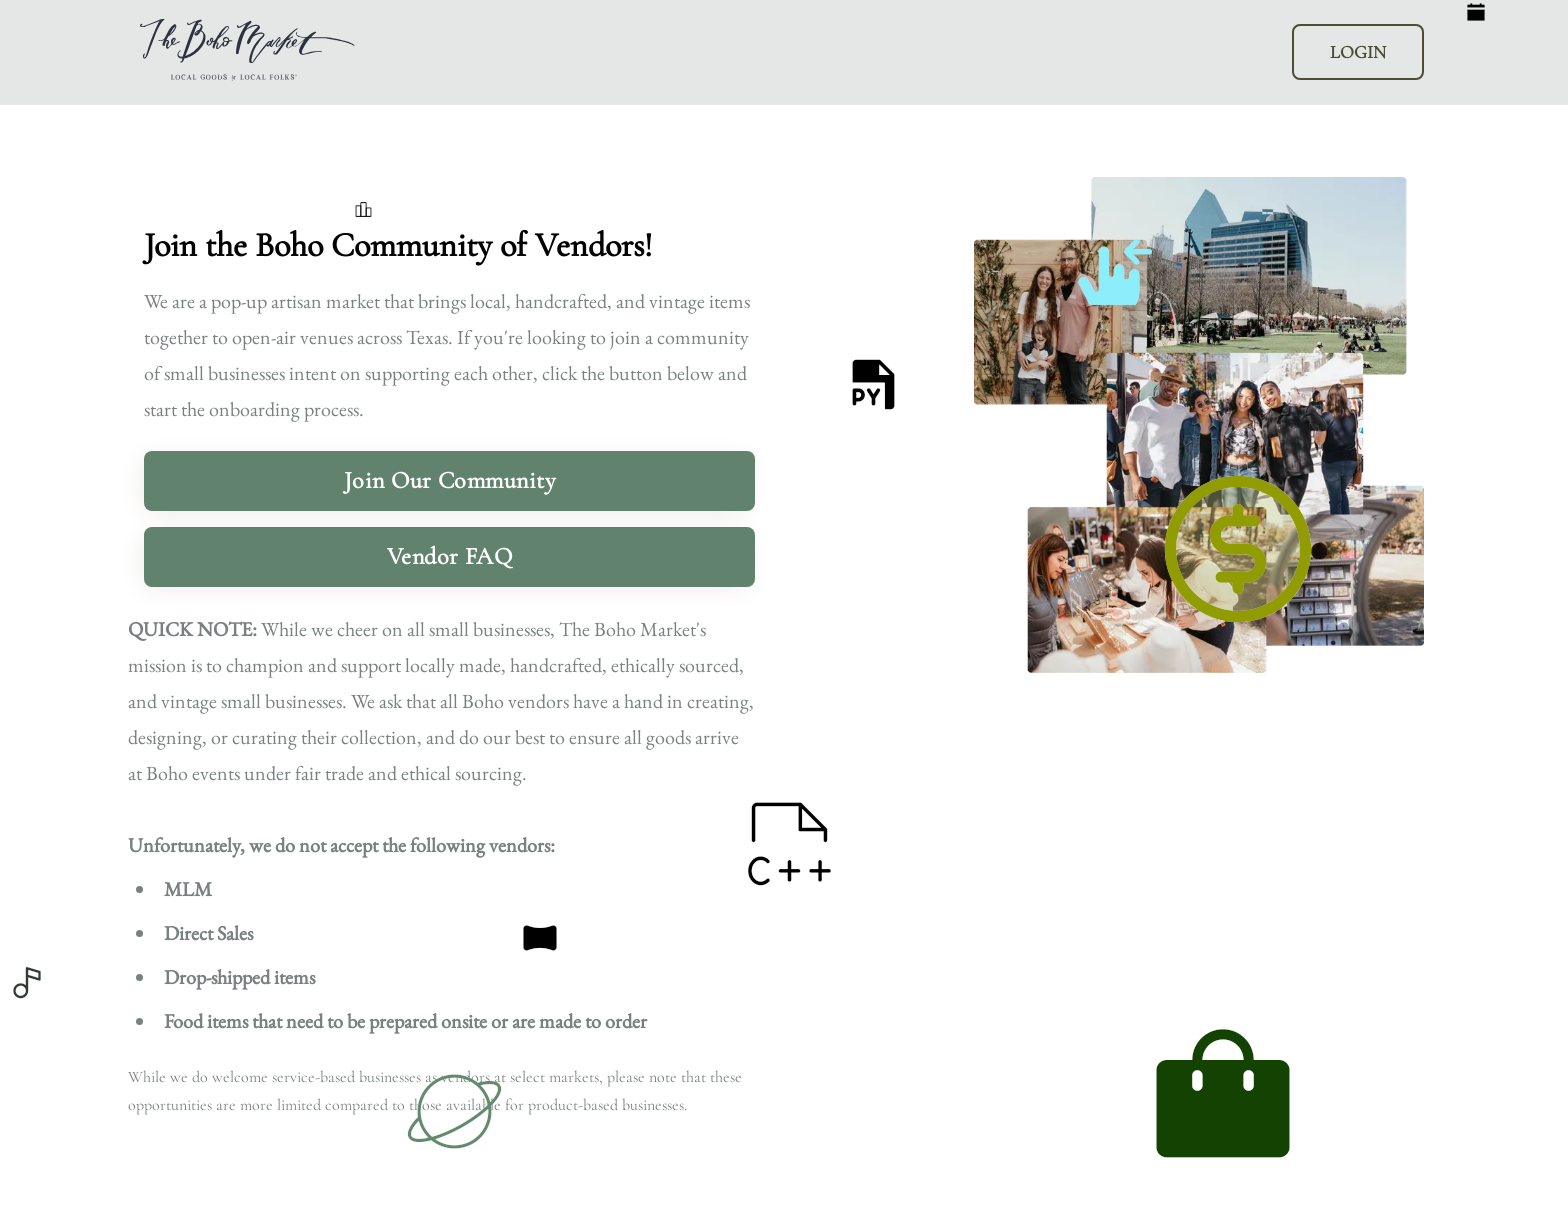 The image size is (1568, 1207). Describe the element at coordinates (363, 209) in the screenshot. I see `view rankings or leaderboard` at that location.